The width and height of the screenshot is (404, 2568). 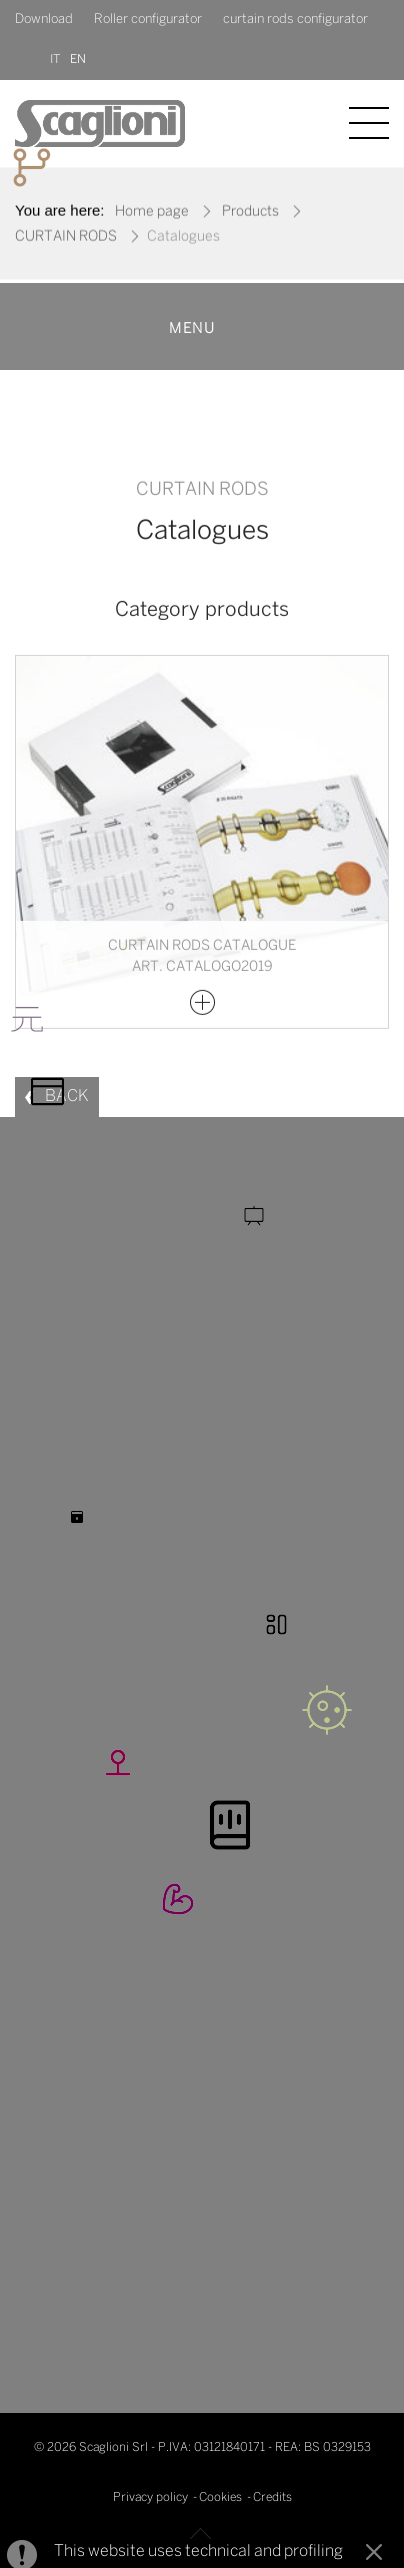 I want to click on mark a location on the map, so click(x=118, y=1763).